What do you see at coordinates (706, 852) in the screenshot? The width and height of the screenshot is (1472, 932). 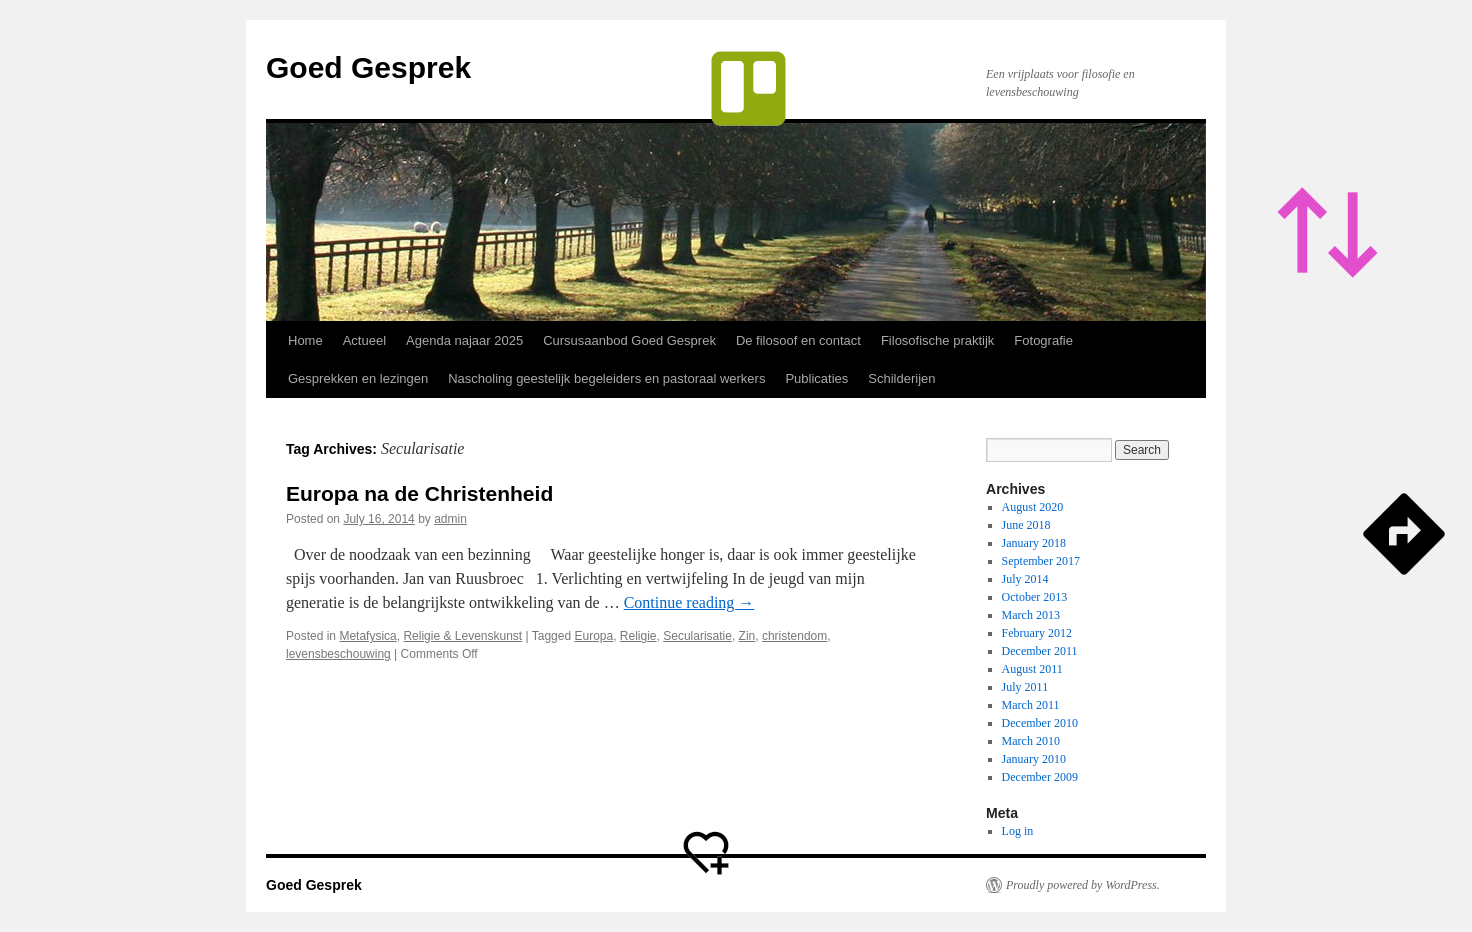 I see `add to favorites` at bounding box center [706, 852].